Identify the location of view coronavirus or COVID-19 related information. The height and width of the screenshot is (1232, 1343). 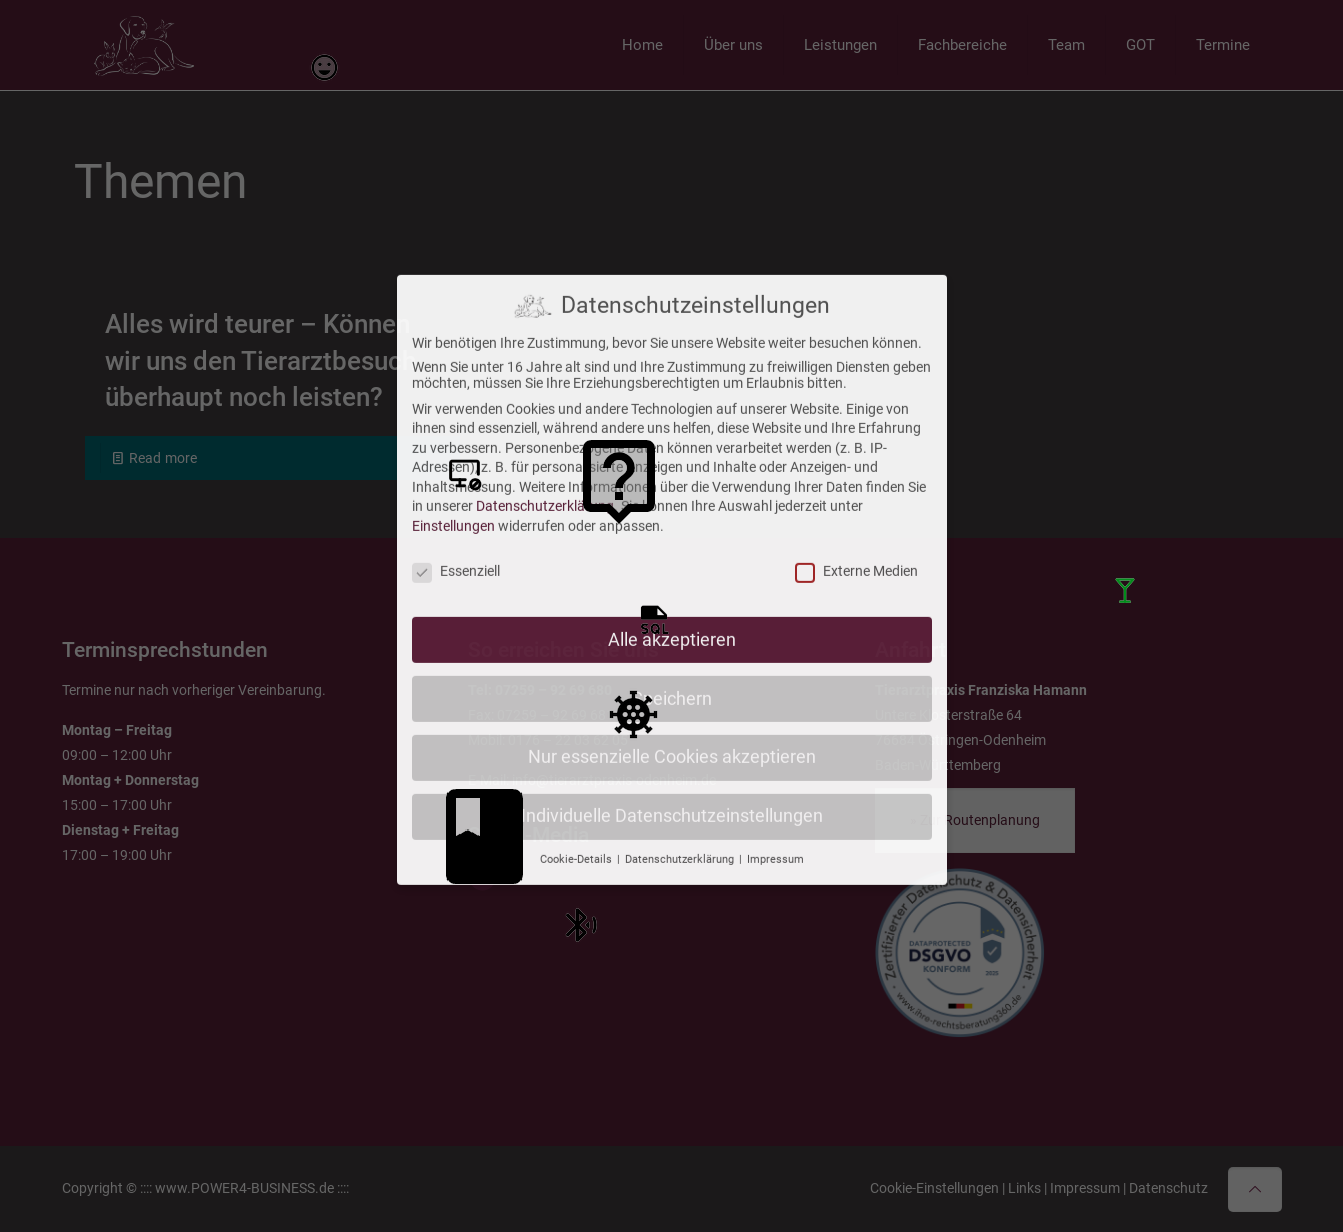
(633, 714).